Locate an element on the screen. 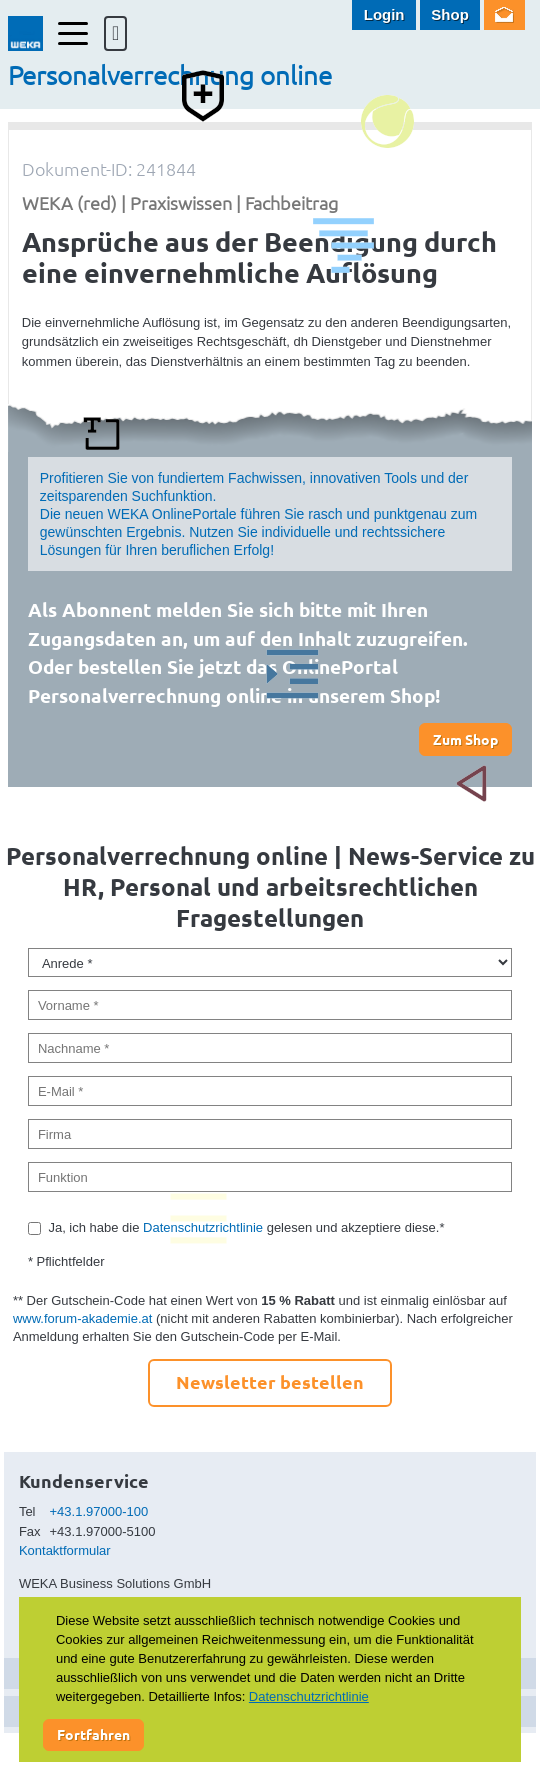 The image size is (540, 1767). play media in reverse is located at coordinates (474, 783).